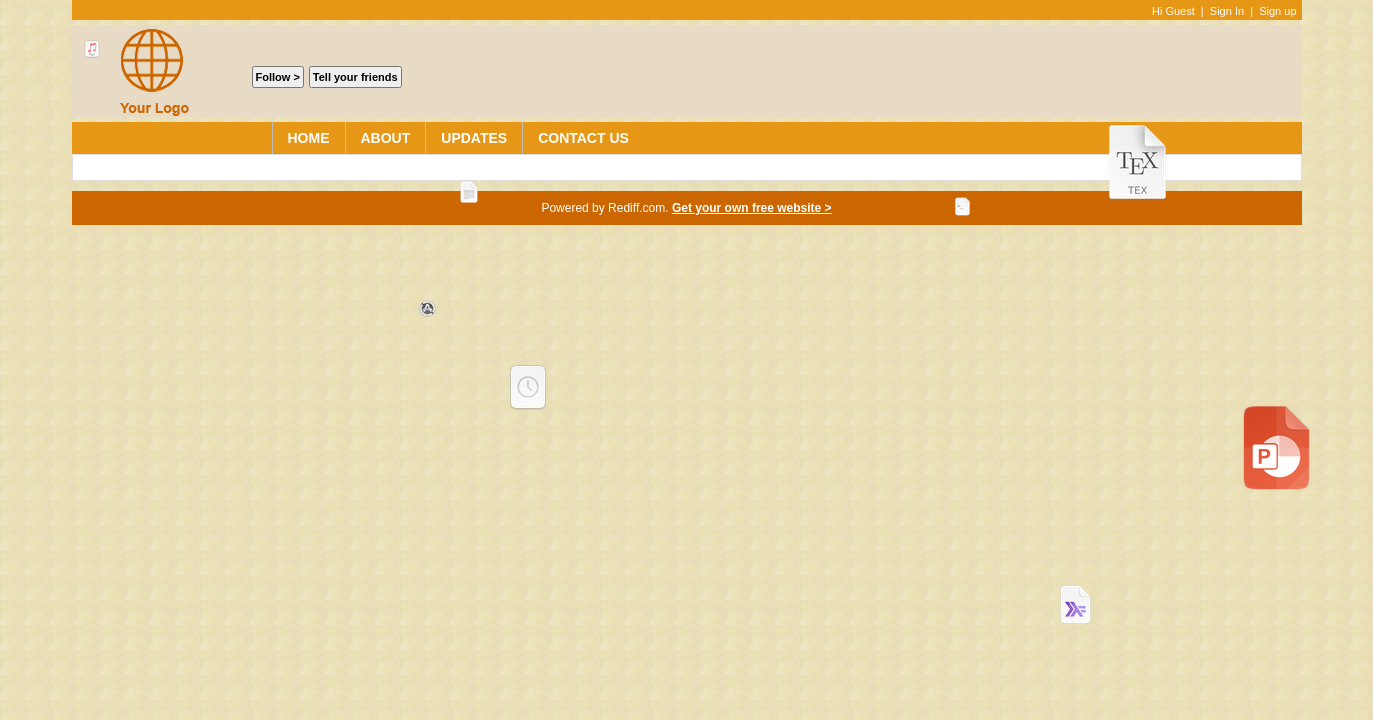 This screenshot has width=1373, height=720. What do you see at coordinates (469, 192) in the screenshot?
I see `open a plain text file` at bounding box center [469, 192].